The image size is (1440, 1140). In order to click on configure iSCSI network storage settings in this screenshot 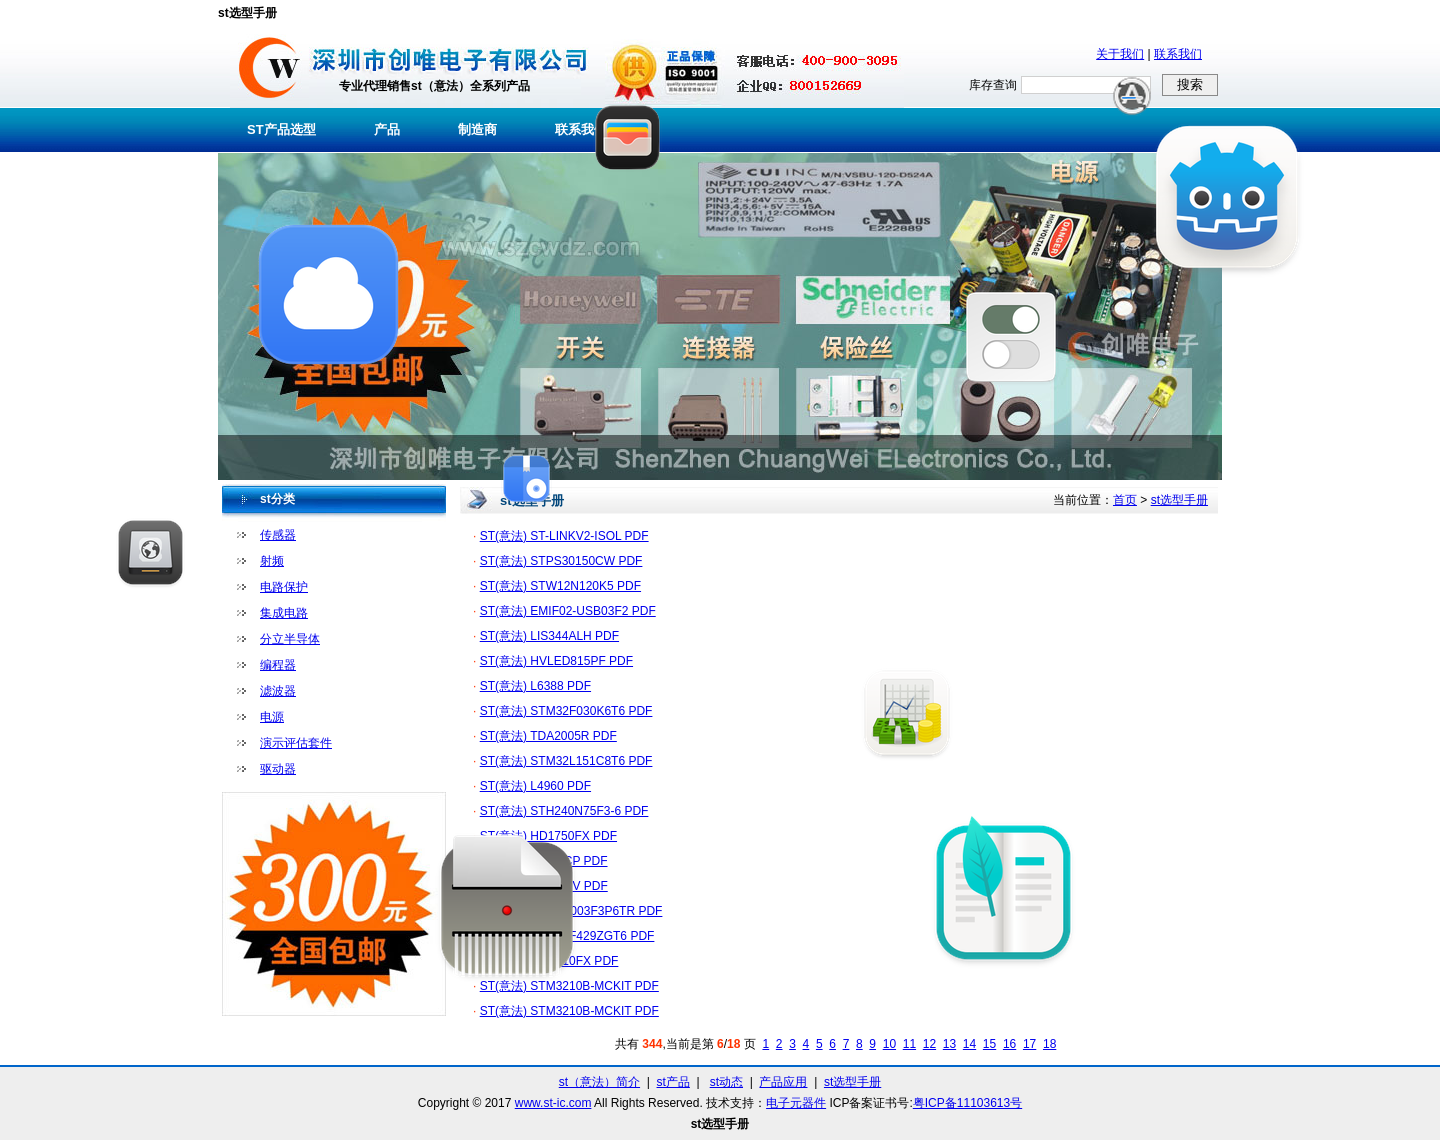, I will do `click(150, 552)`.